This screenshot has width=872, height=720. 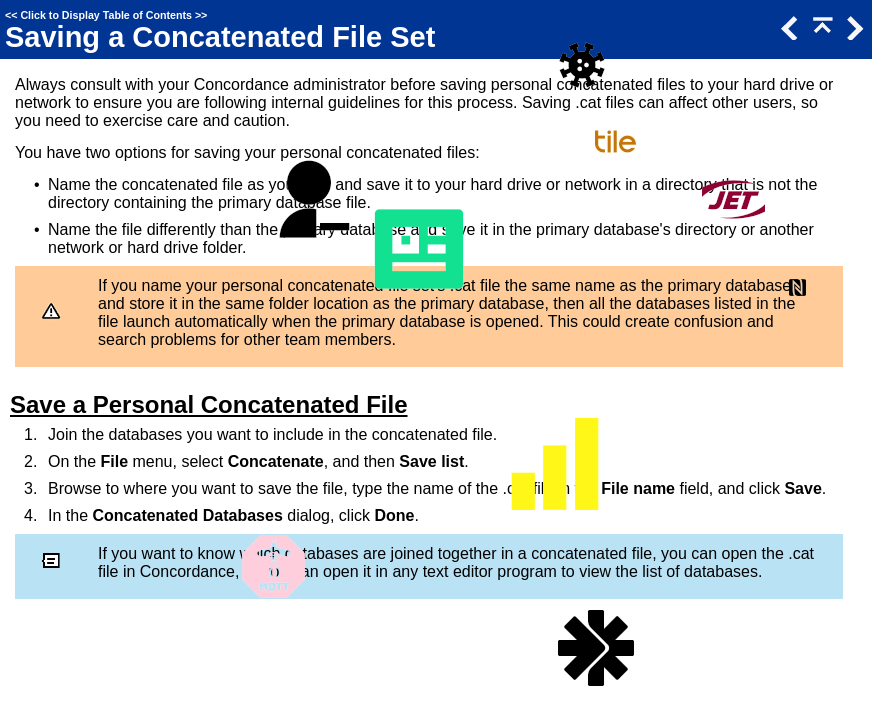 I want to click on open scalar API documentation, so click(x=596, y=648).